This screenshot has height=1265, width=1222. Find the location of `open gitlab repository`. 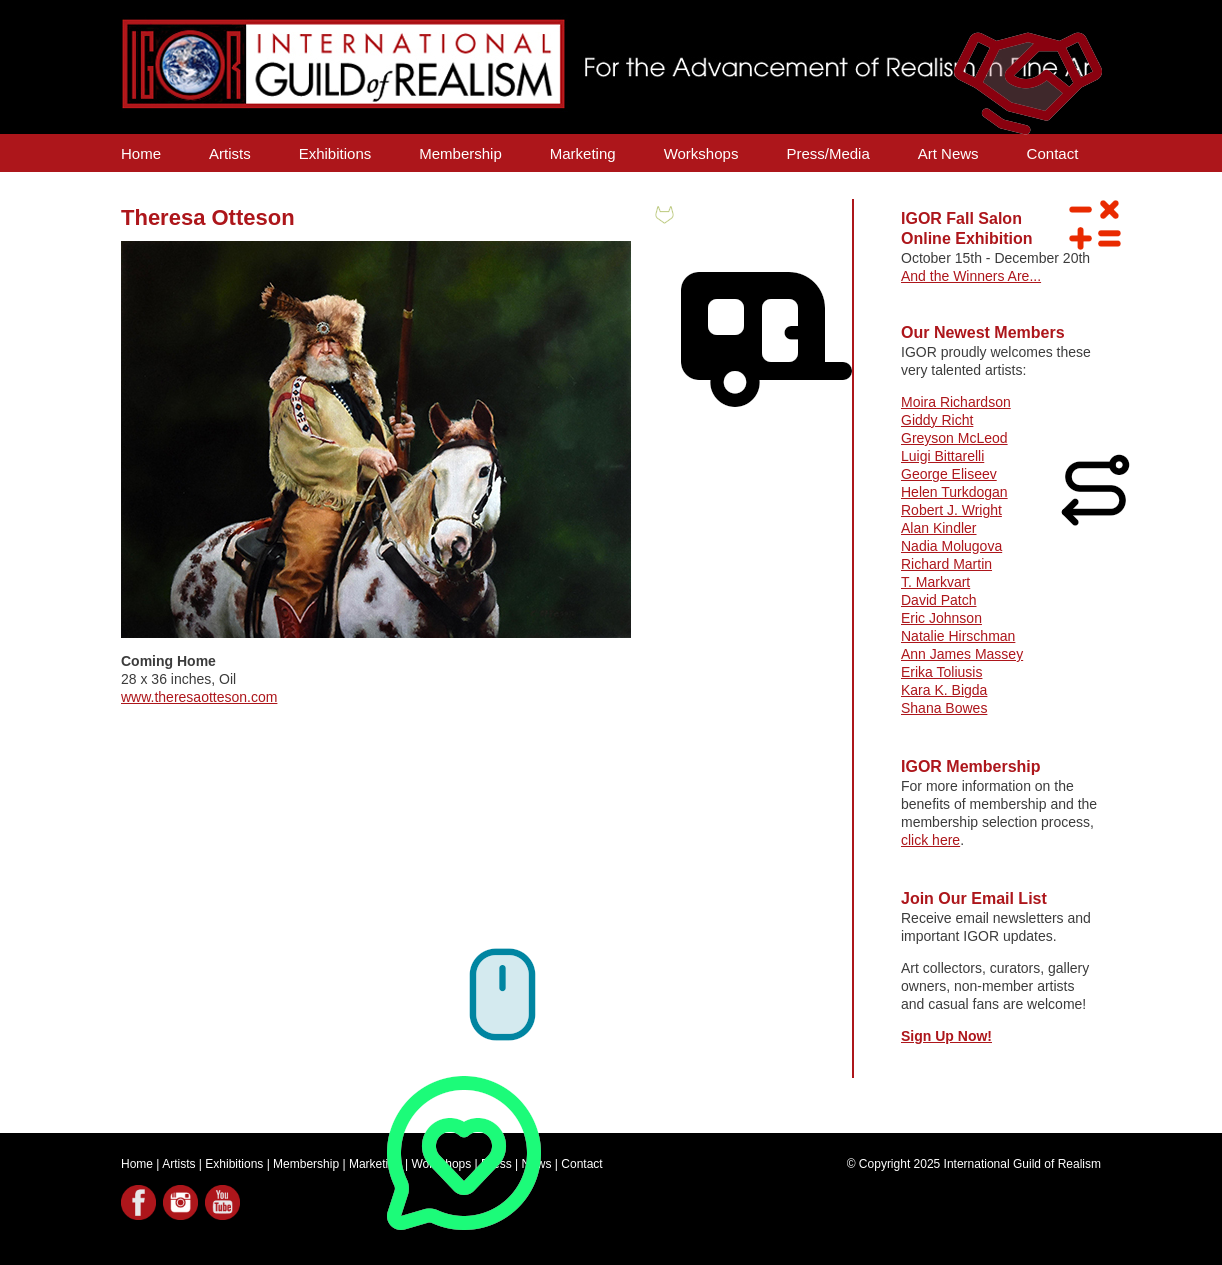

open gitlab repository is located at coordinates (664, 214).